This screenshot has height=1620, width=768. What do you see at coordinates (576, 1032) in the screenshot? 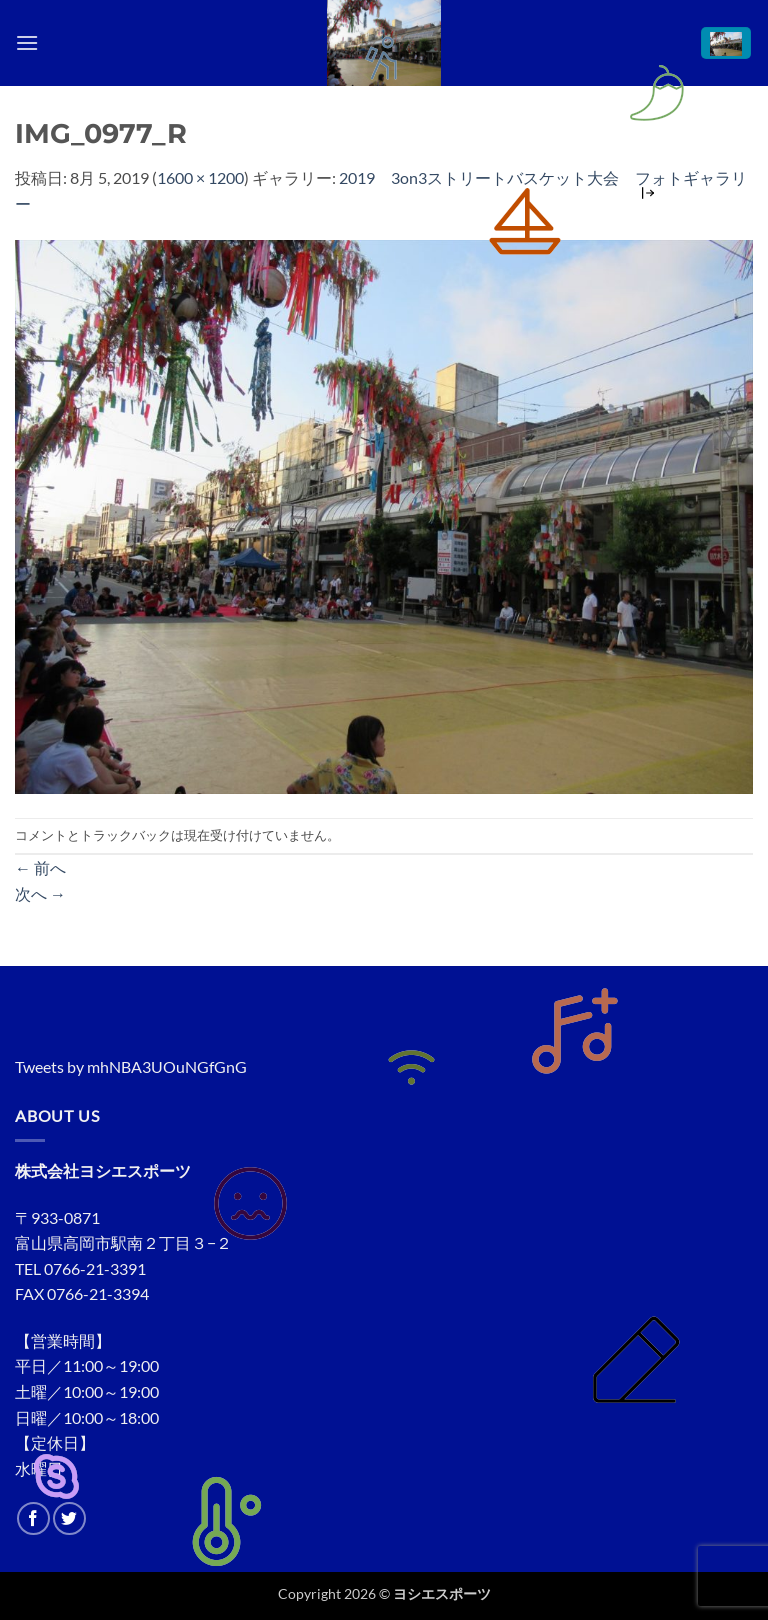
I see `add a new song to your library` at bounding box center [576, 1032].